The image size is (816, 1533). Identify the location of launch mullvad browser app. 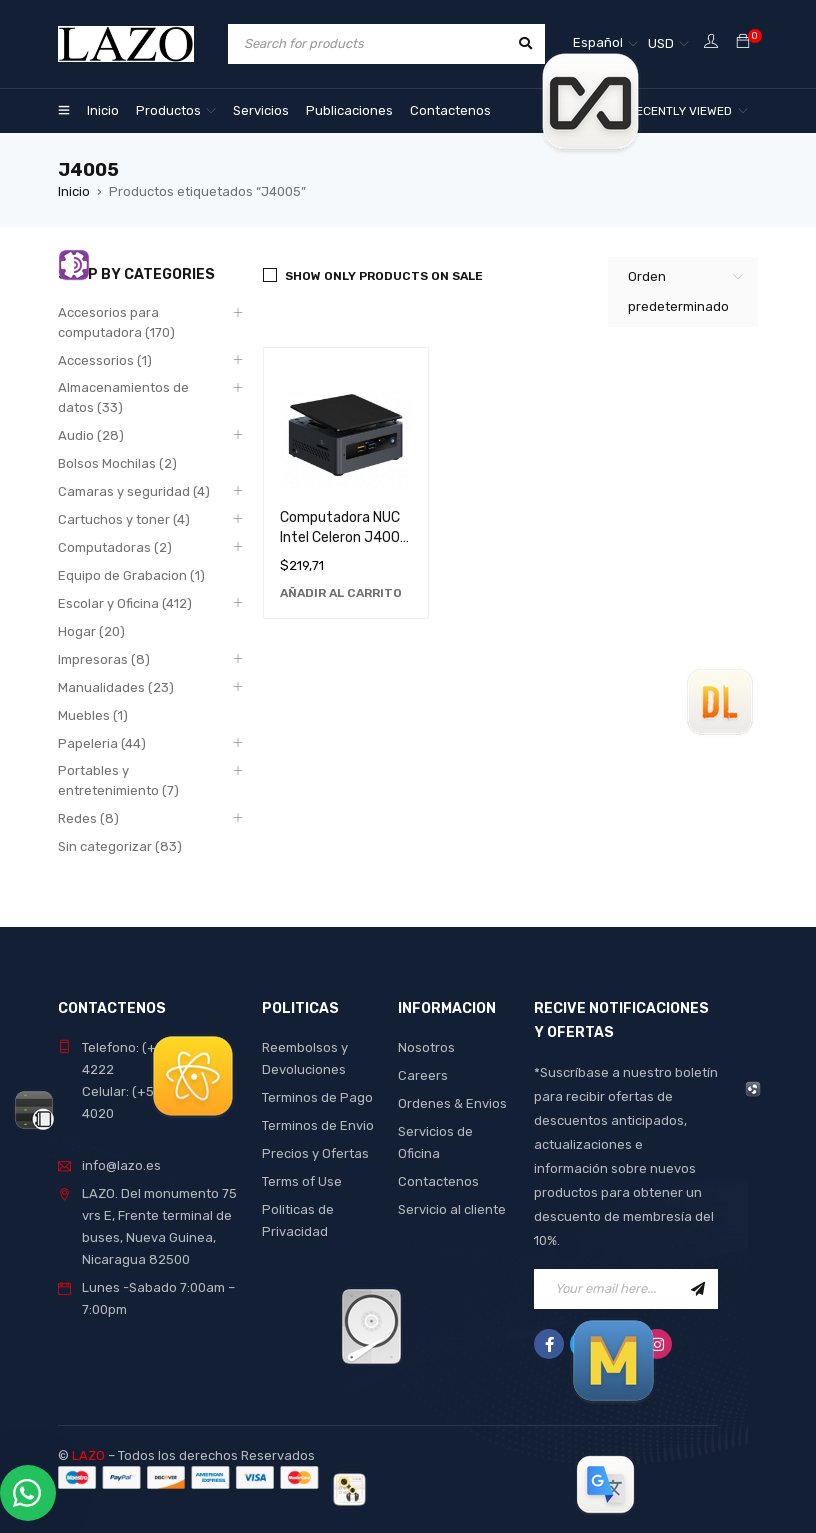
(613, 1360).